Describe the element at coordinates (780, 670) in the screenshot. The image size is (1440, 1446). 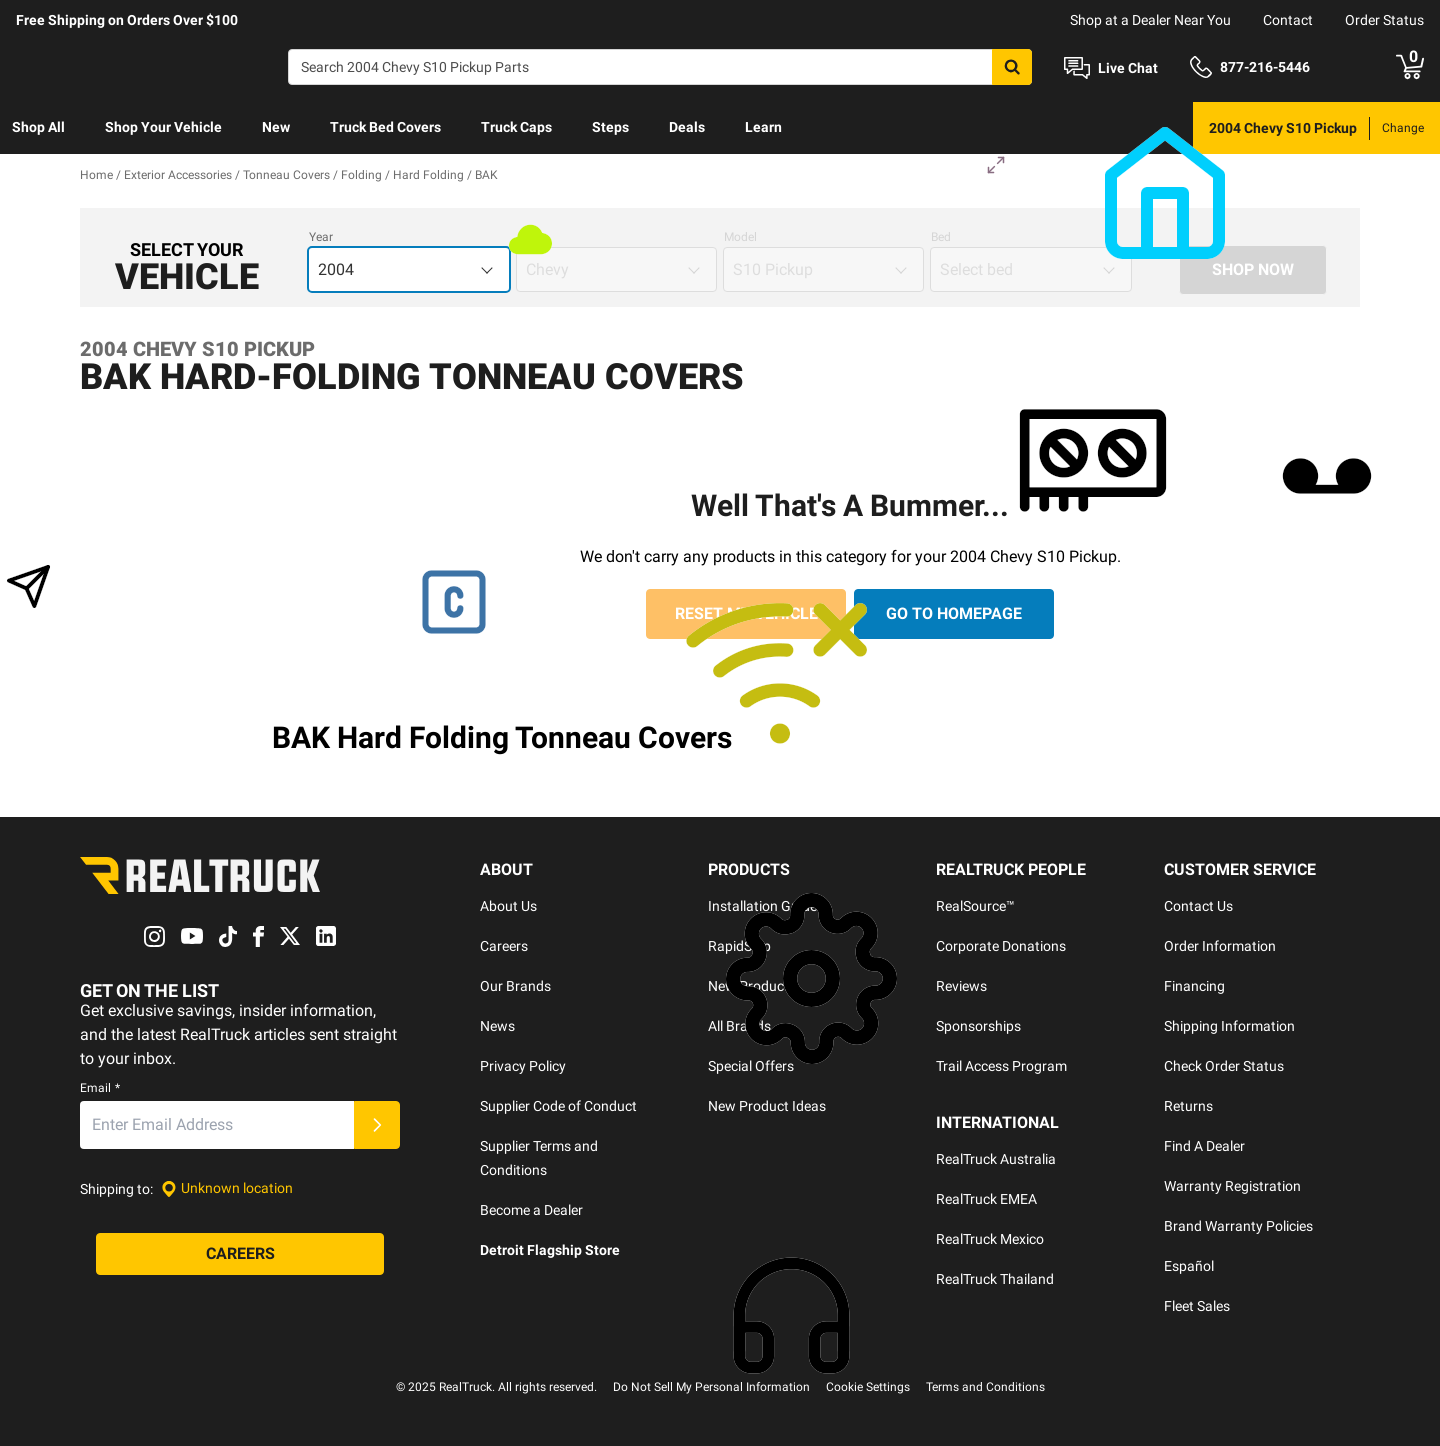
I see `indicates no wifi connection available` at that location.